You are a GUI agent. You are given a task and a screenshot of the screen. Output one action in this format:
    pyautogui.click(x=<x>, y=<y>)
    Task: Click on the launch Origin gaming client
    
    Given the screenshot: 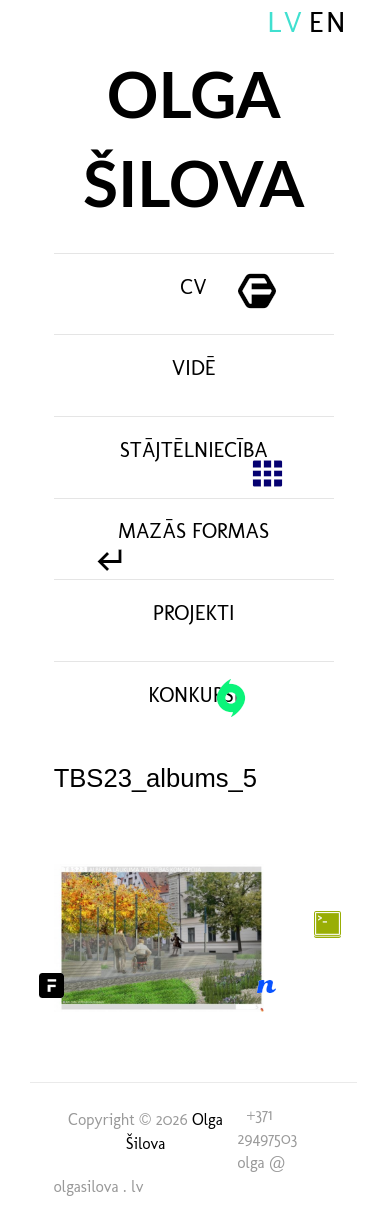 What is the action you would take?
    pyautogui.click(x=231, y=698)
    